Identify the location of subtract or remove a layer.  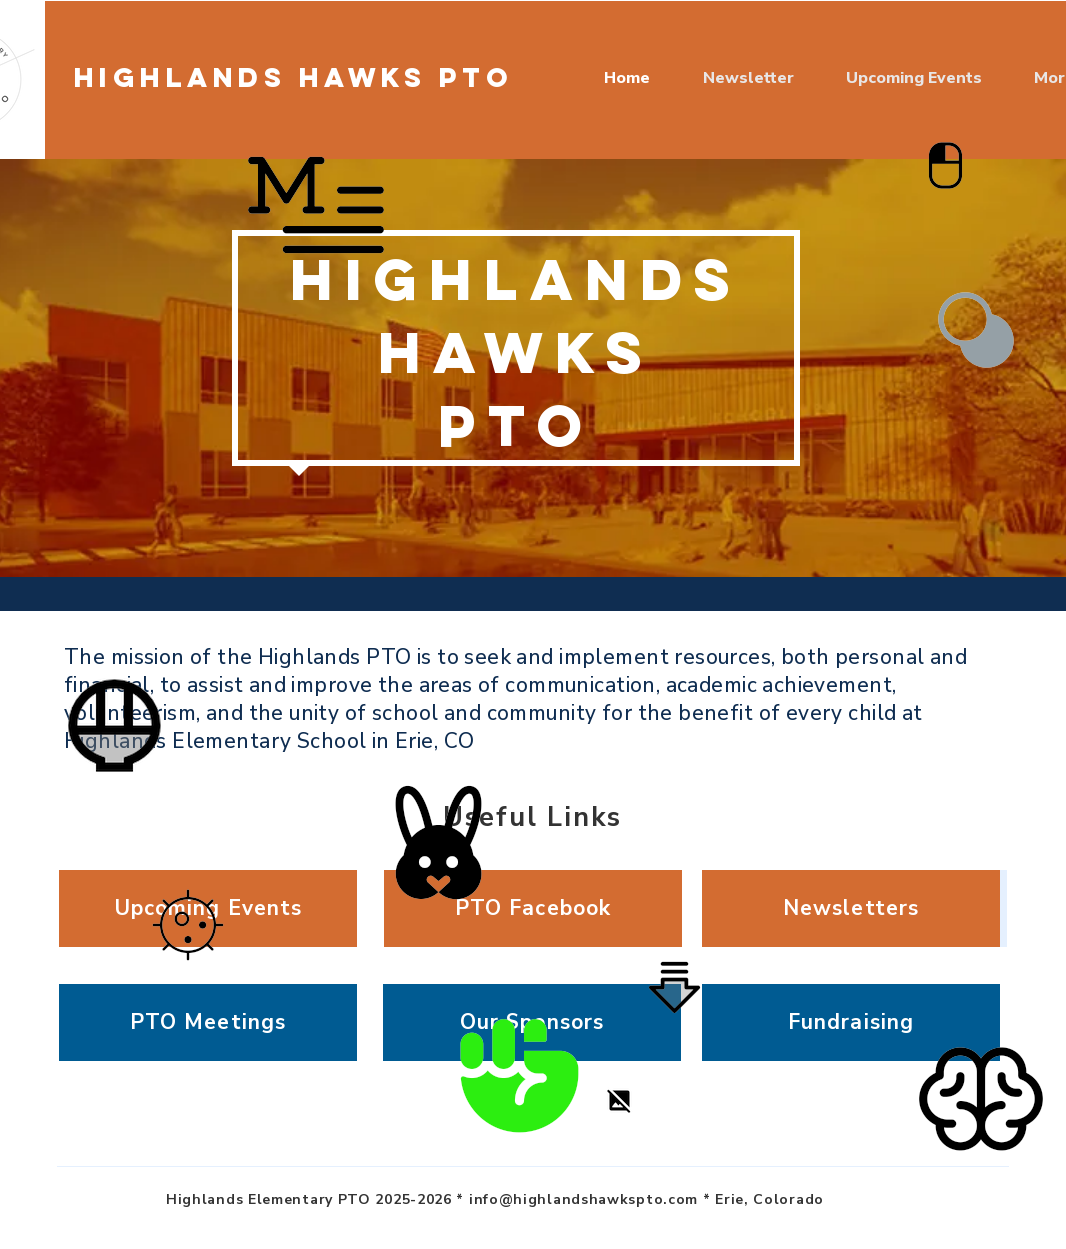
(976, 330).